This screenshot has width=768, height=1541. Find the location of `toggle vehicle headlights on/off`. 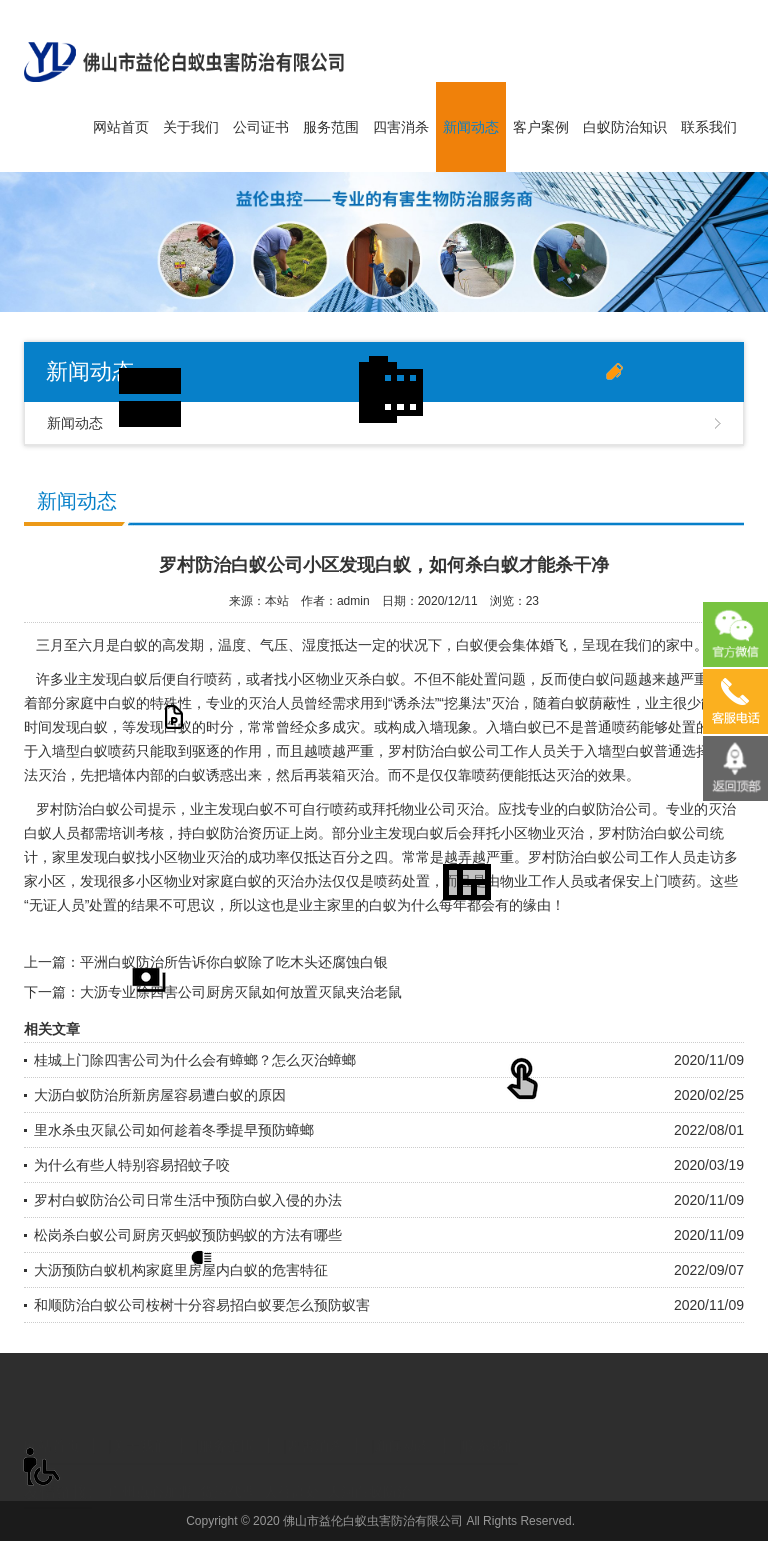

toggle vehicle headlights on/off is located at coordinates (201, 1257).